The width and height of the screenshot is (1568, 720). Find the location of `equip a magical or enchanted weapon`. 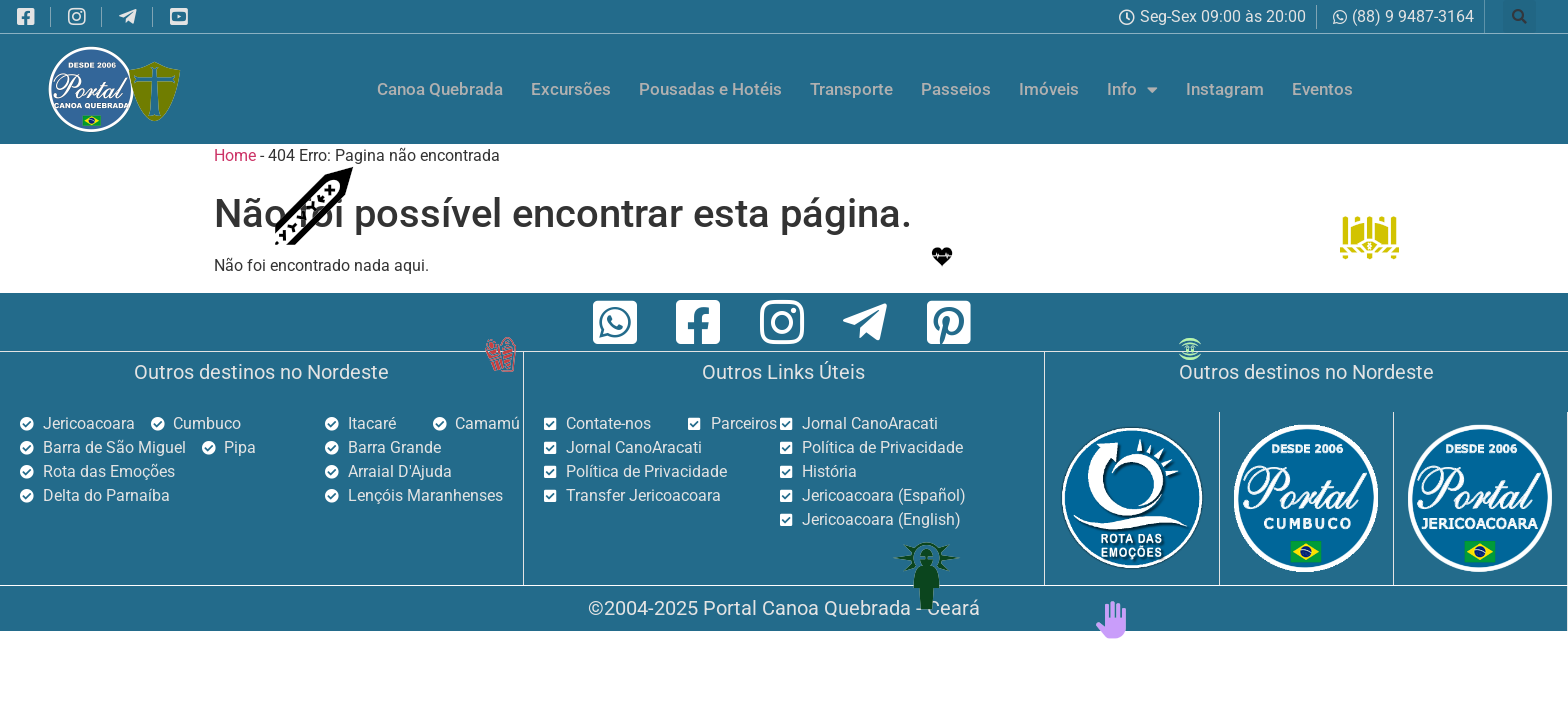

equip a magical or enchanted weapon is located at coordinates (314, 206).